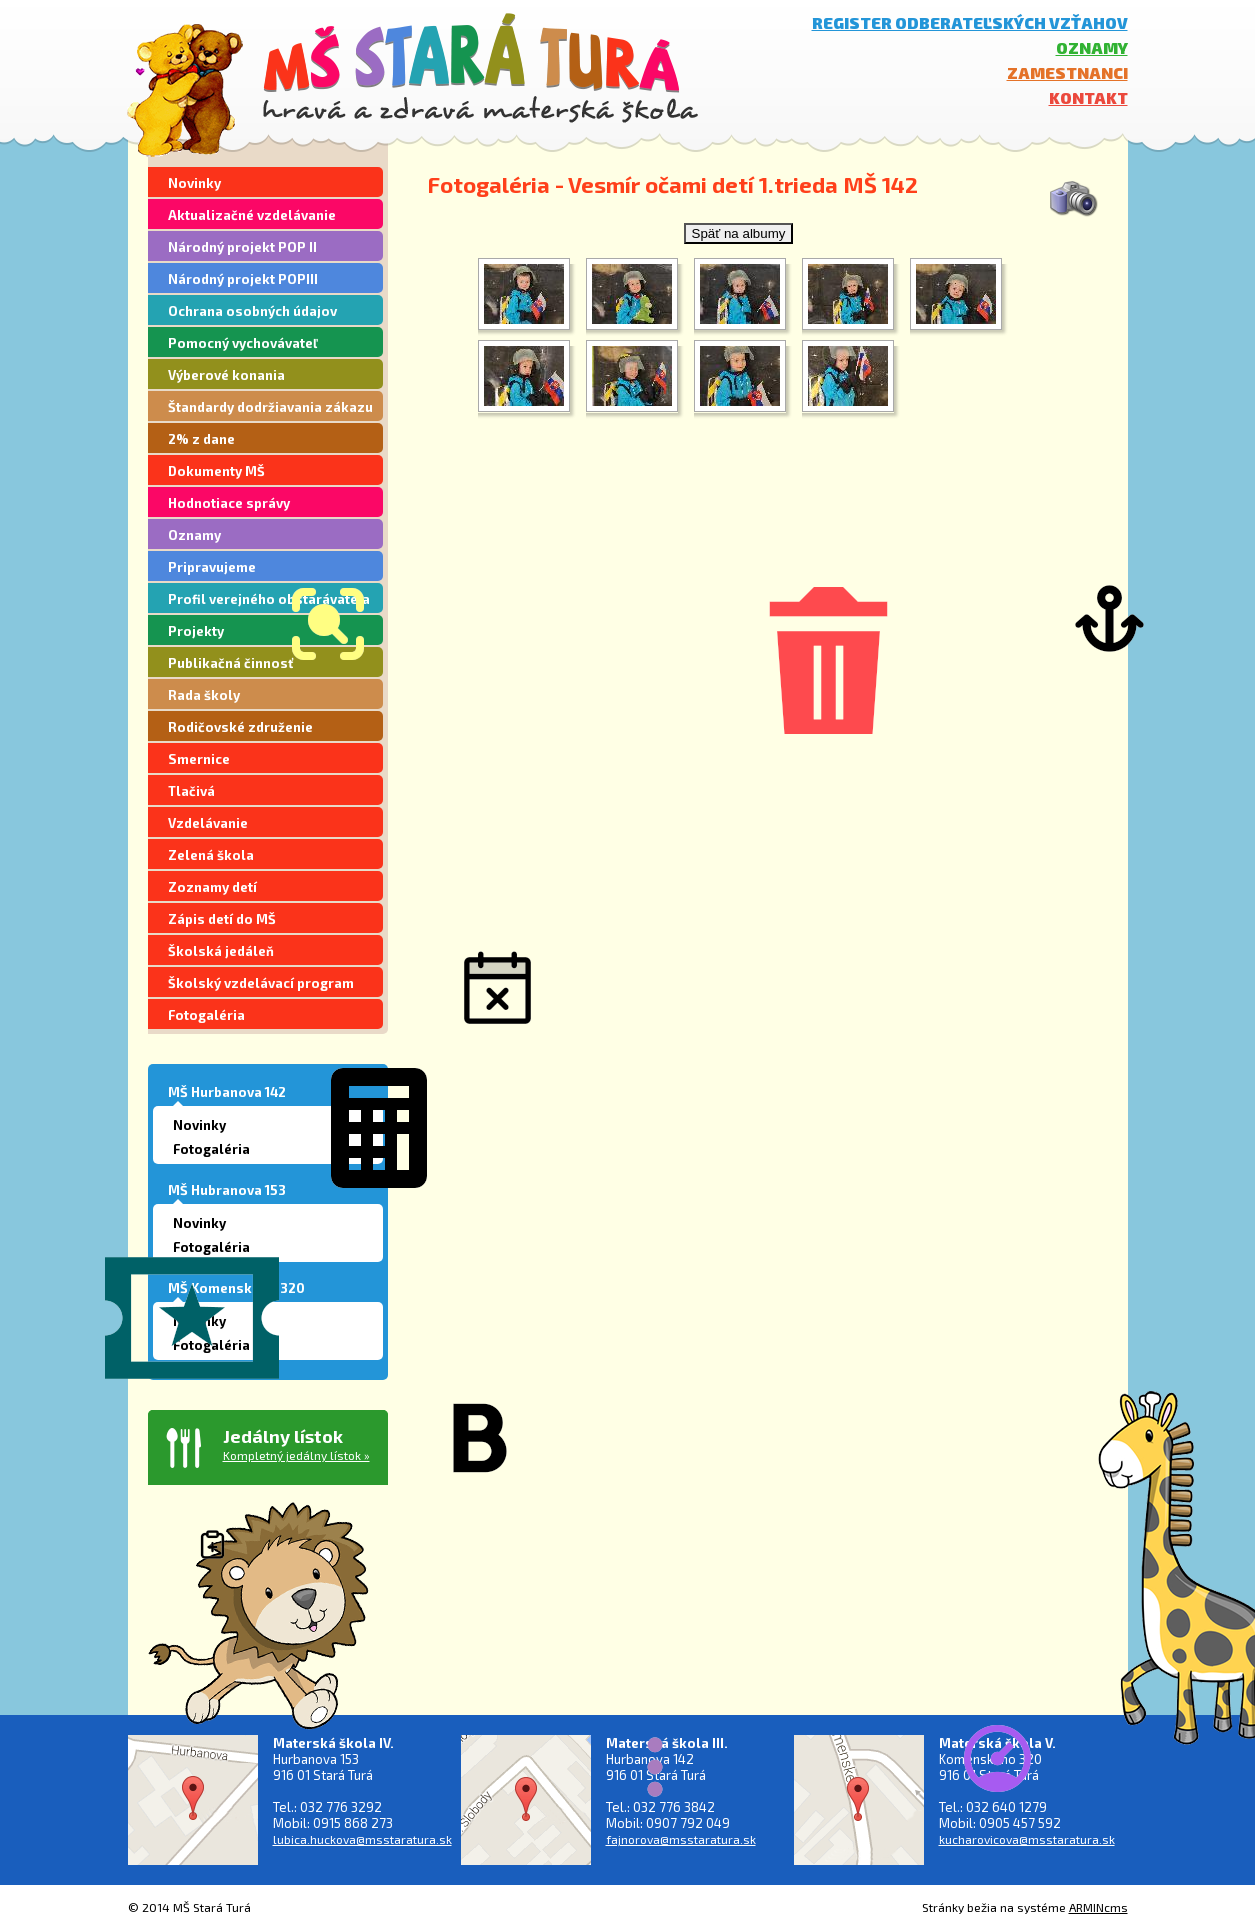 The width and height of the screenshot is (1255, 1929). I want to click on cancel or delete a scheduled event, so click(497, 990).